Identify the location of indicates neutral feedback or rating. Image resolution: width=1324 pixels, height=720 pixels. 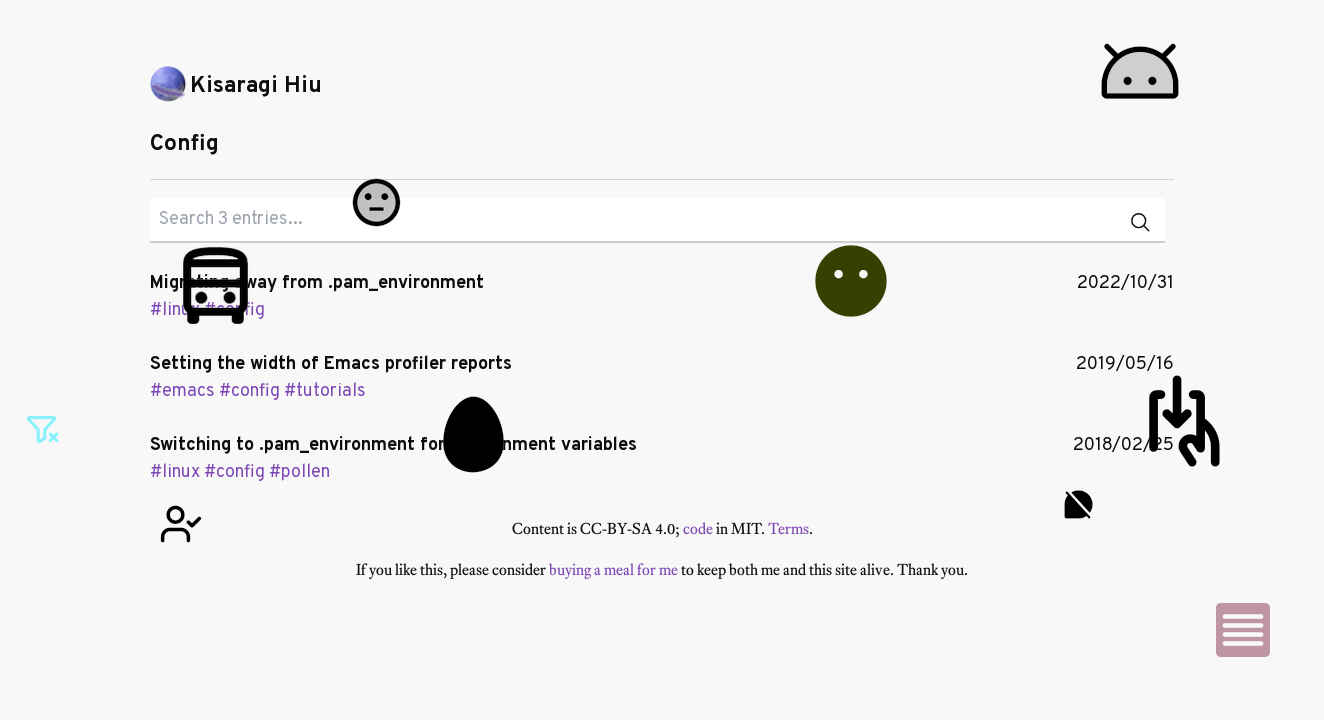
(376, 202).